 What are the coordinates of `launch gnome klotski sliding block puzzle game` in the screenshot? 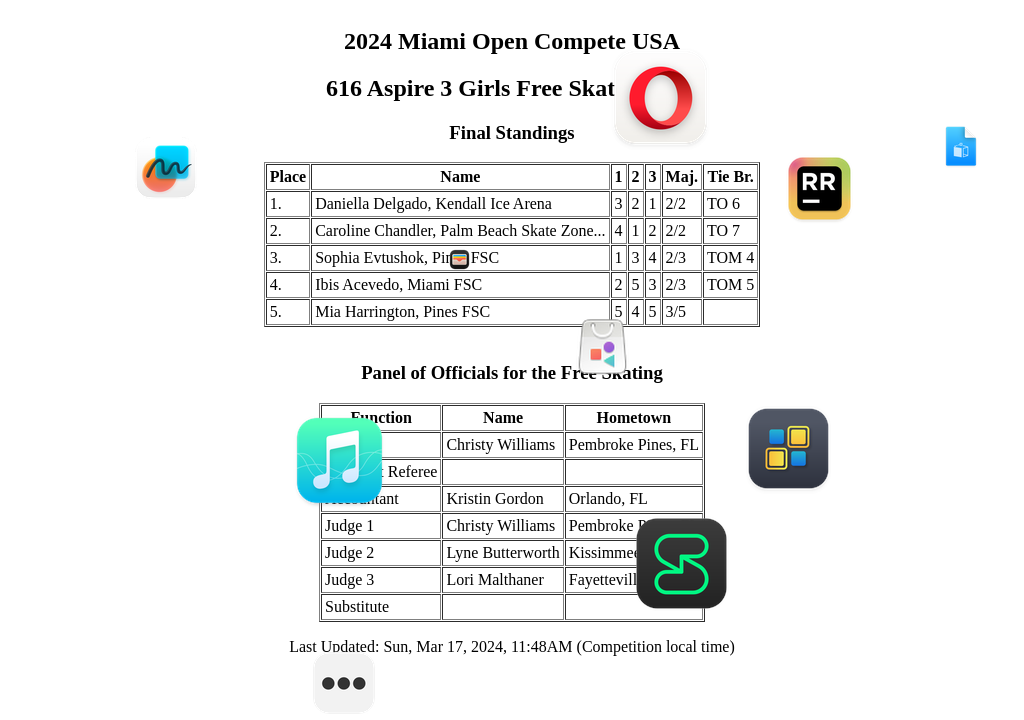 It's located at (788, 448).